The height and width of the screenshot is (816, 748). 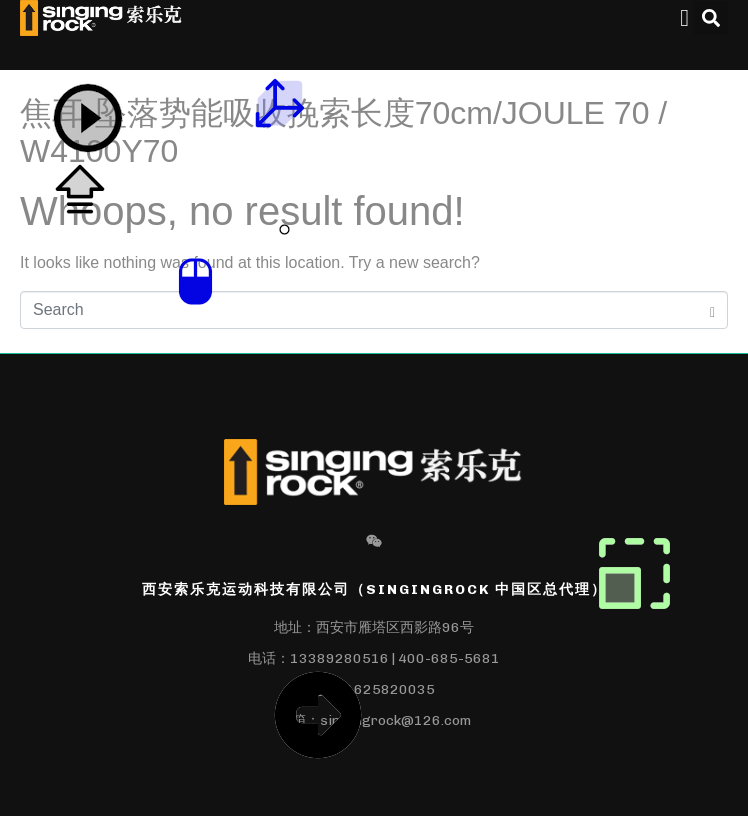 What do you see at coordinates (195, 281) in the screenshot?
I see `indicates mouse input is available or required` at bounding box center [195, 281].